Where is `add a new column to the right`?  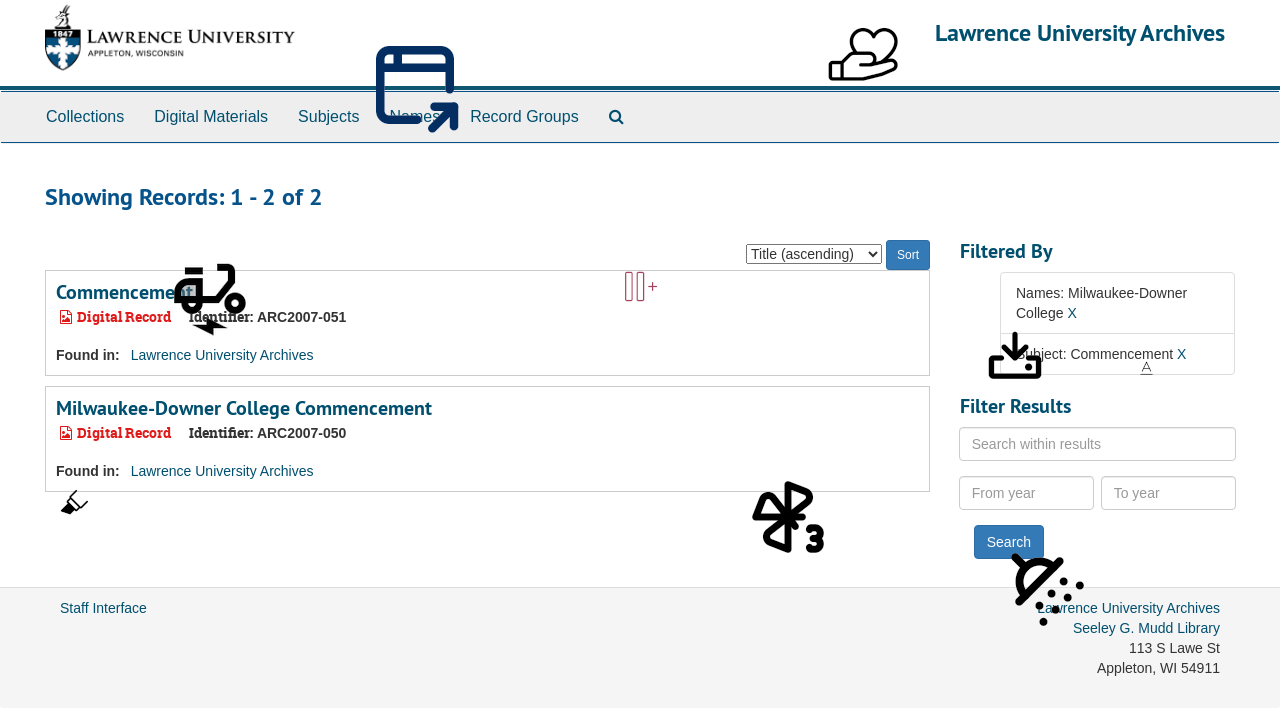 add a new column to the right is located at coordinates (638, 286).